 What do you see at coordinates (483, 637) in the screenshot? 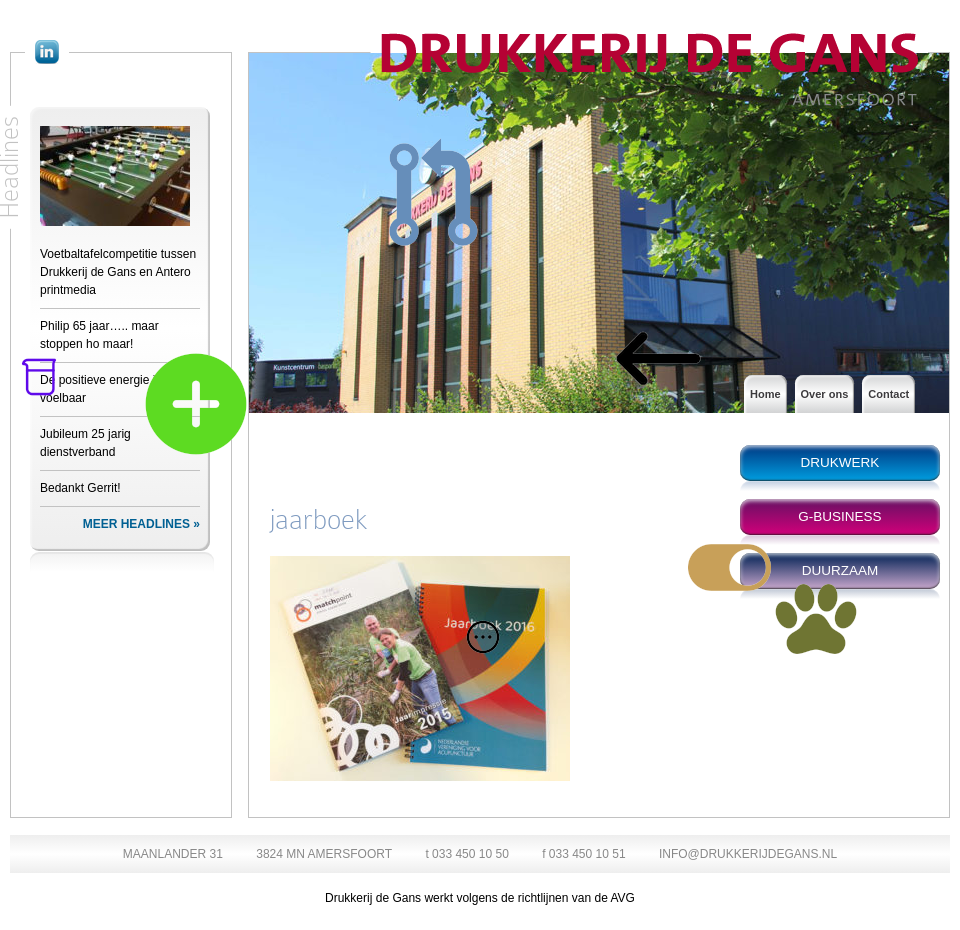
I see `open more options menu` at bounding box center [483, 637].